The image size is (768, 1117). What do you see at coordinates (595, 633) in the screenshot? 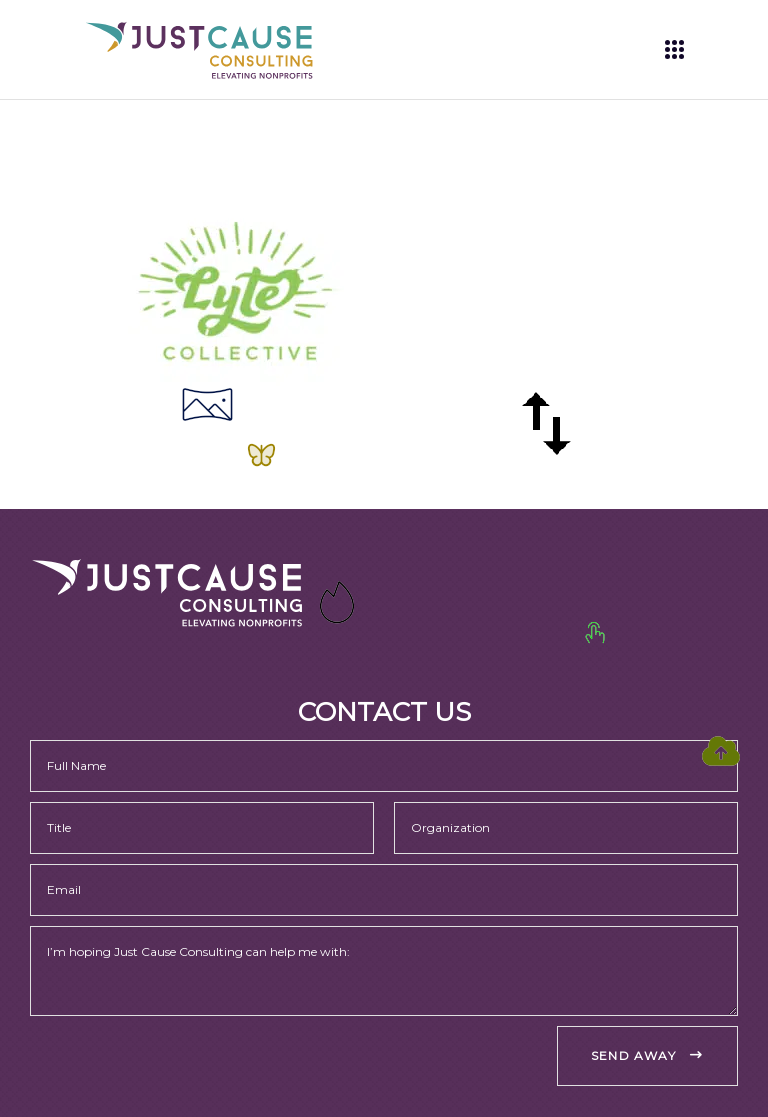
I see `tap to interact with this element` at bounding box center [595, 633].